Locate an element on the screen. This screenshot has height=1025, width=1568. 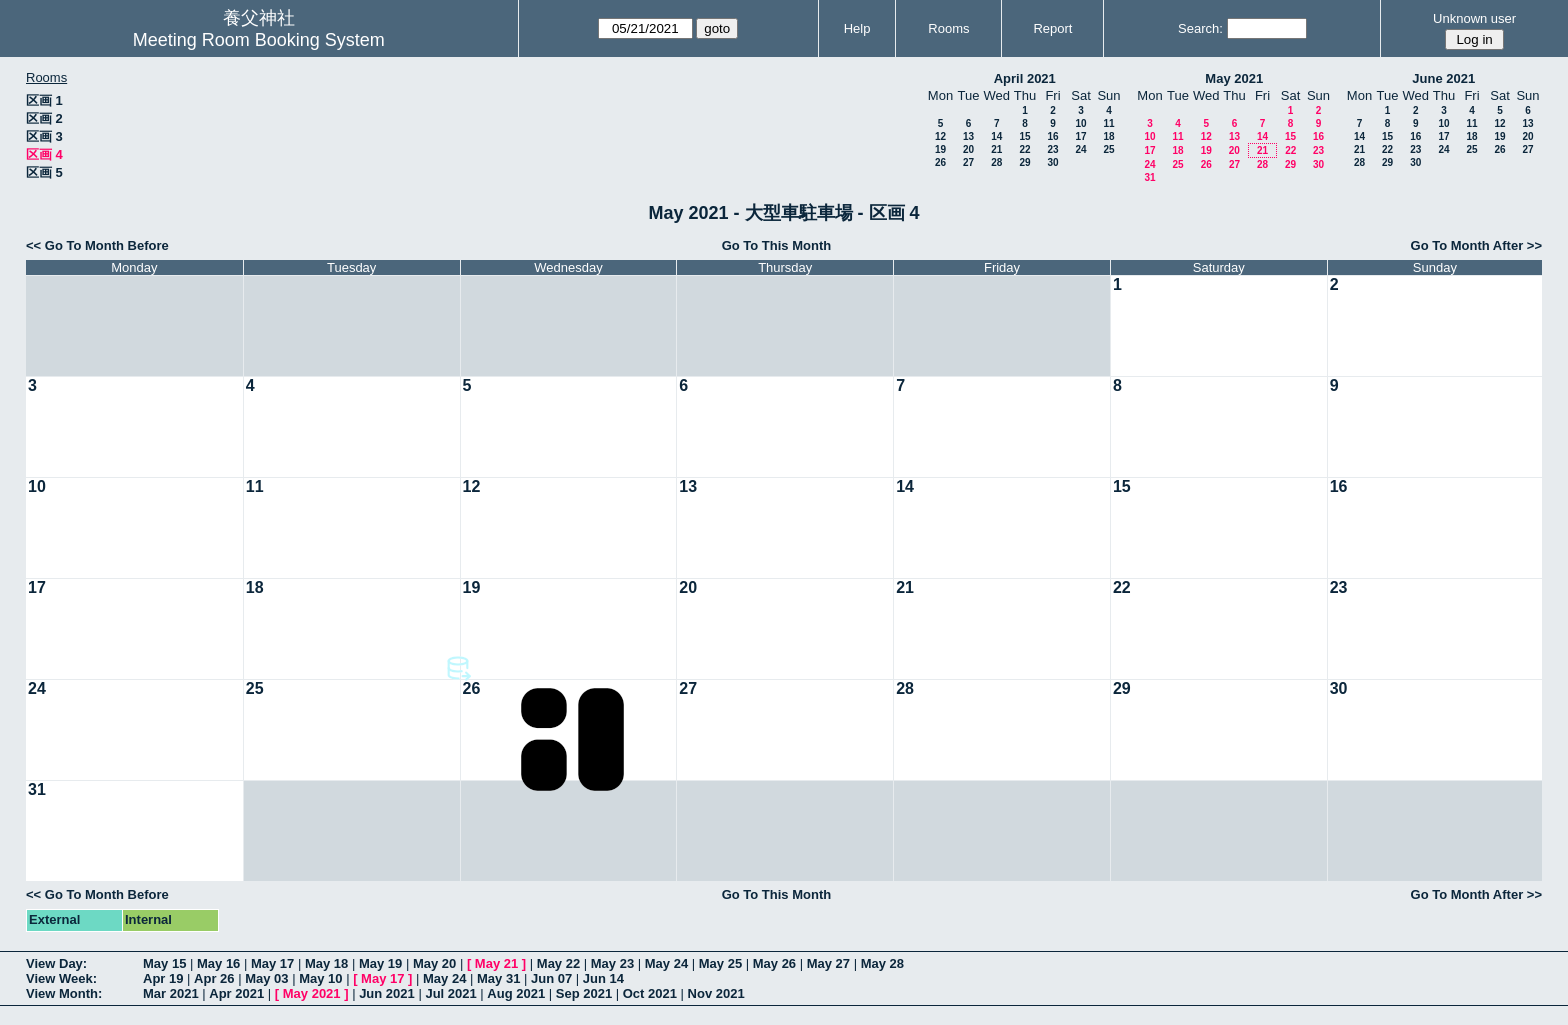
switch to grid or layout view is located at coordinates (572, 739).